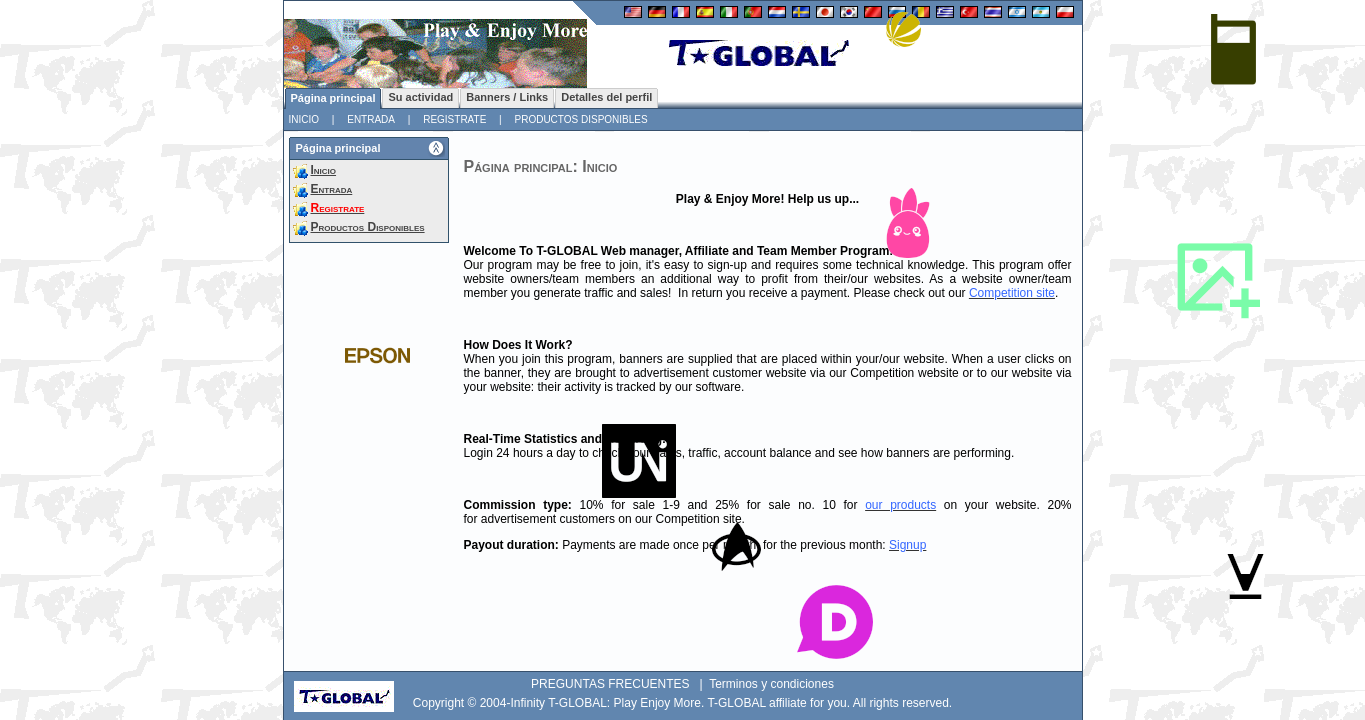  I want to click on indicates mobile device or phone functionality, so click(1233, 52).